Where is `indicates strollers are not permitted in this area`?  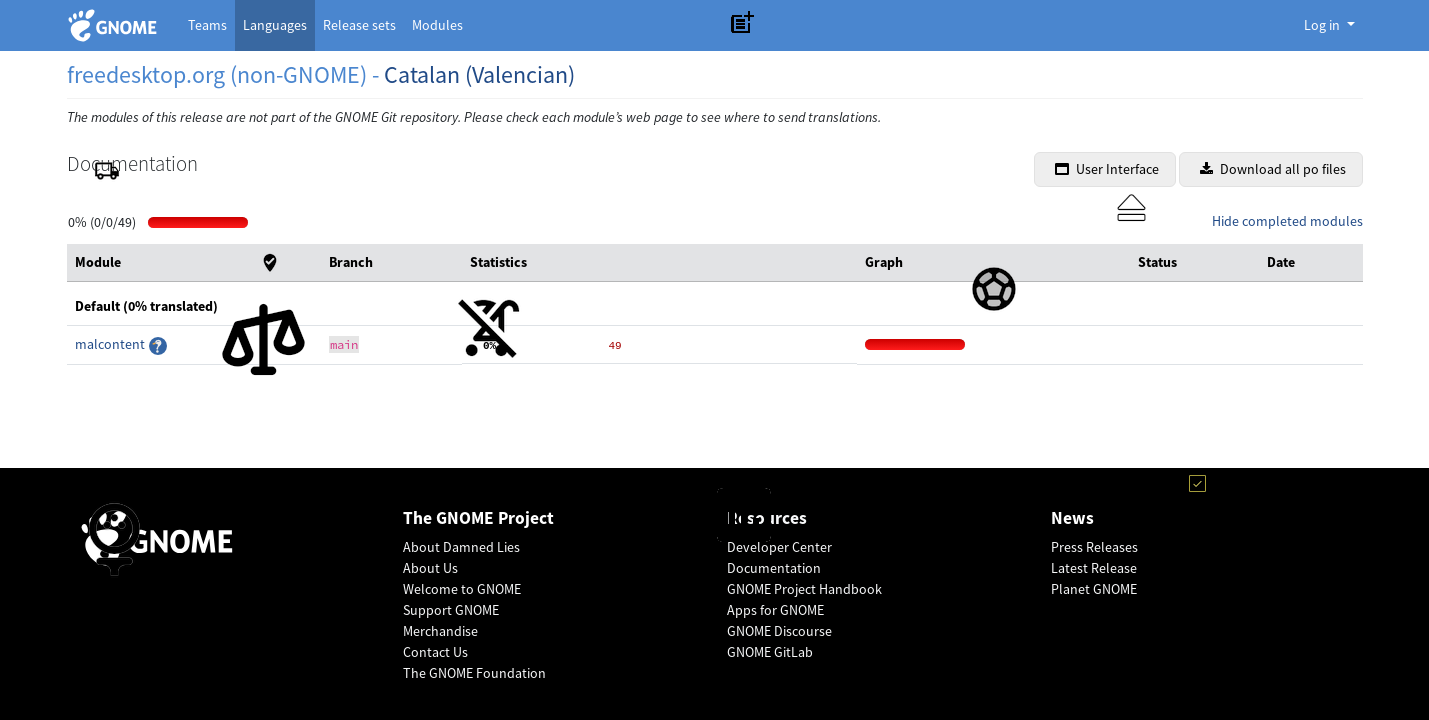 indicates strollers are not permitted in this area is located at coordinates (489, 326).